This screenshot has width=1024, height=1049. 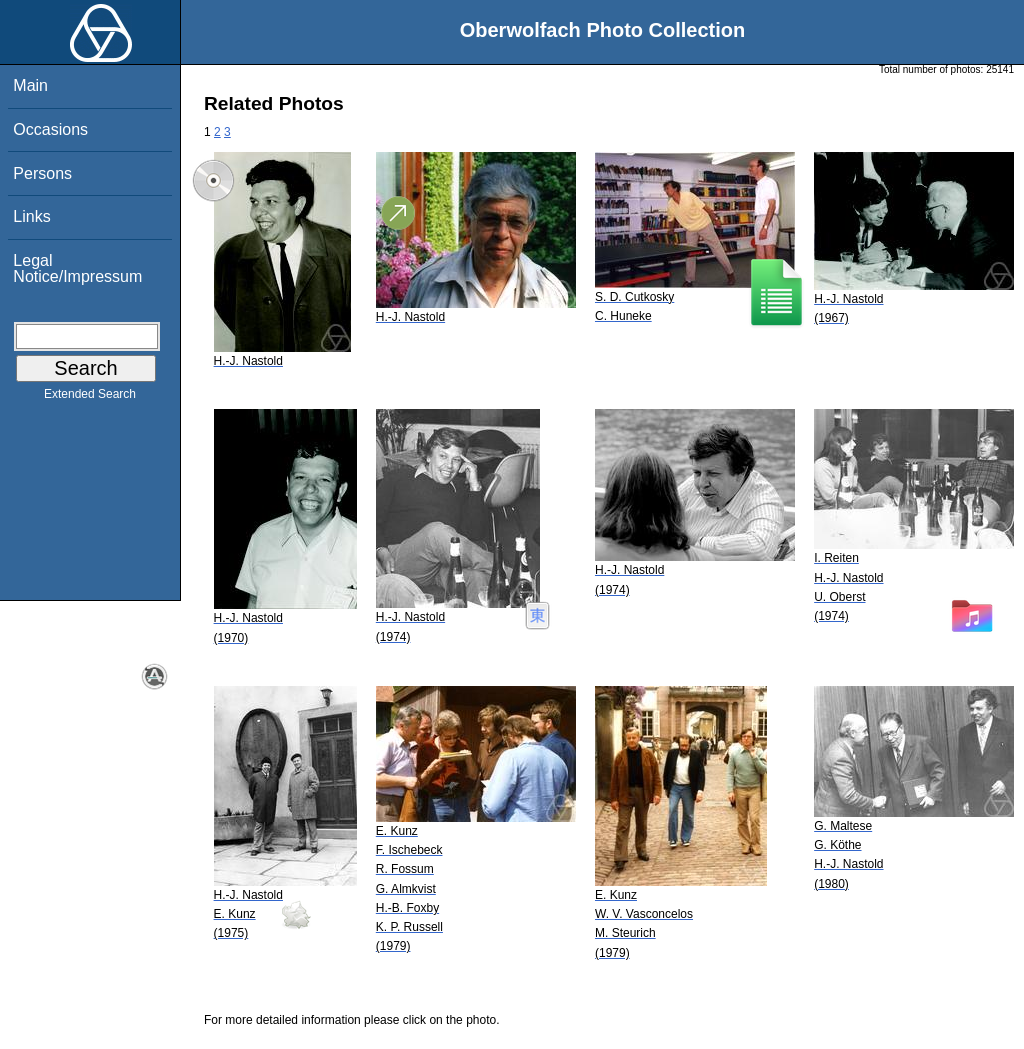 I want to click on launch the mahjongg tile matching game, so click(x=537, y=615).